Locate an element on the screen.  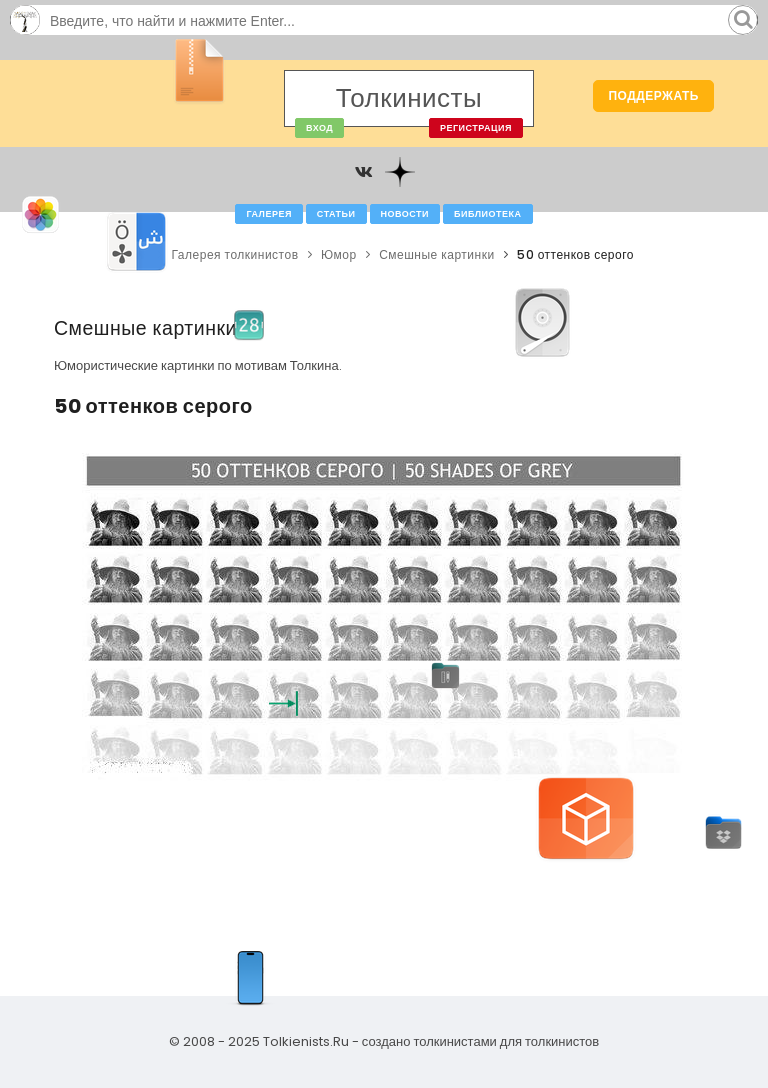
open the photos app is located at coordinates (40, 214).